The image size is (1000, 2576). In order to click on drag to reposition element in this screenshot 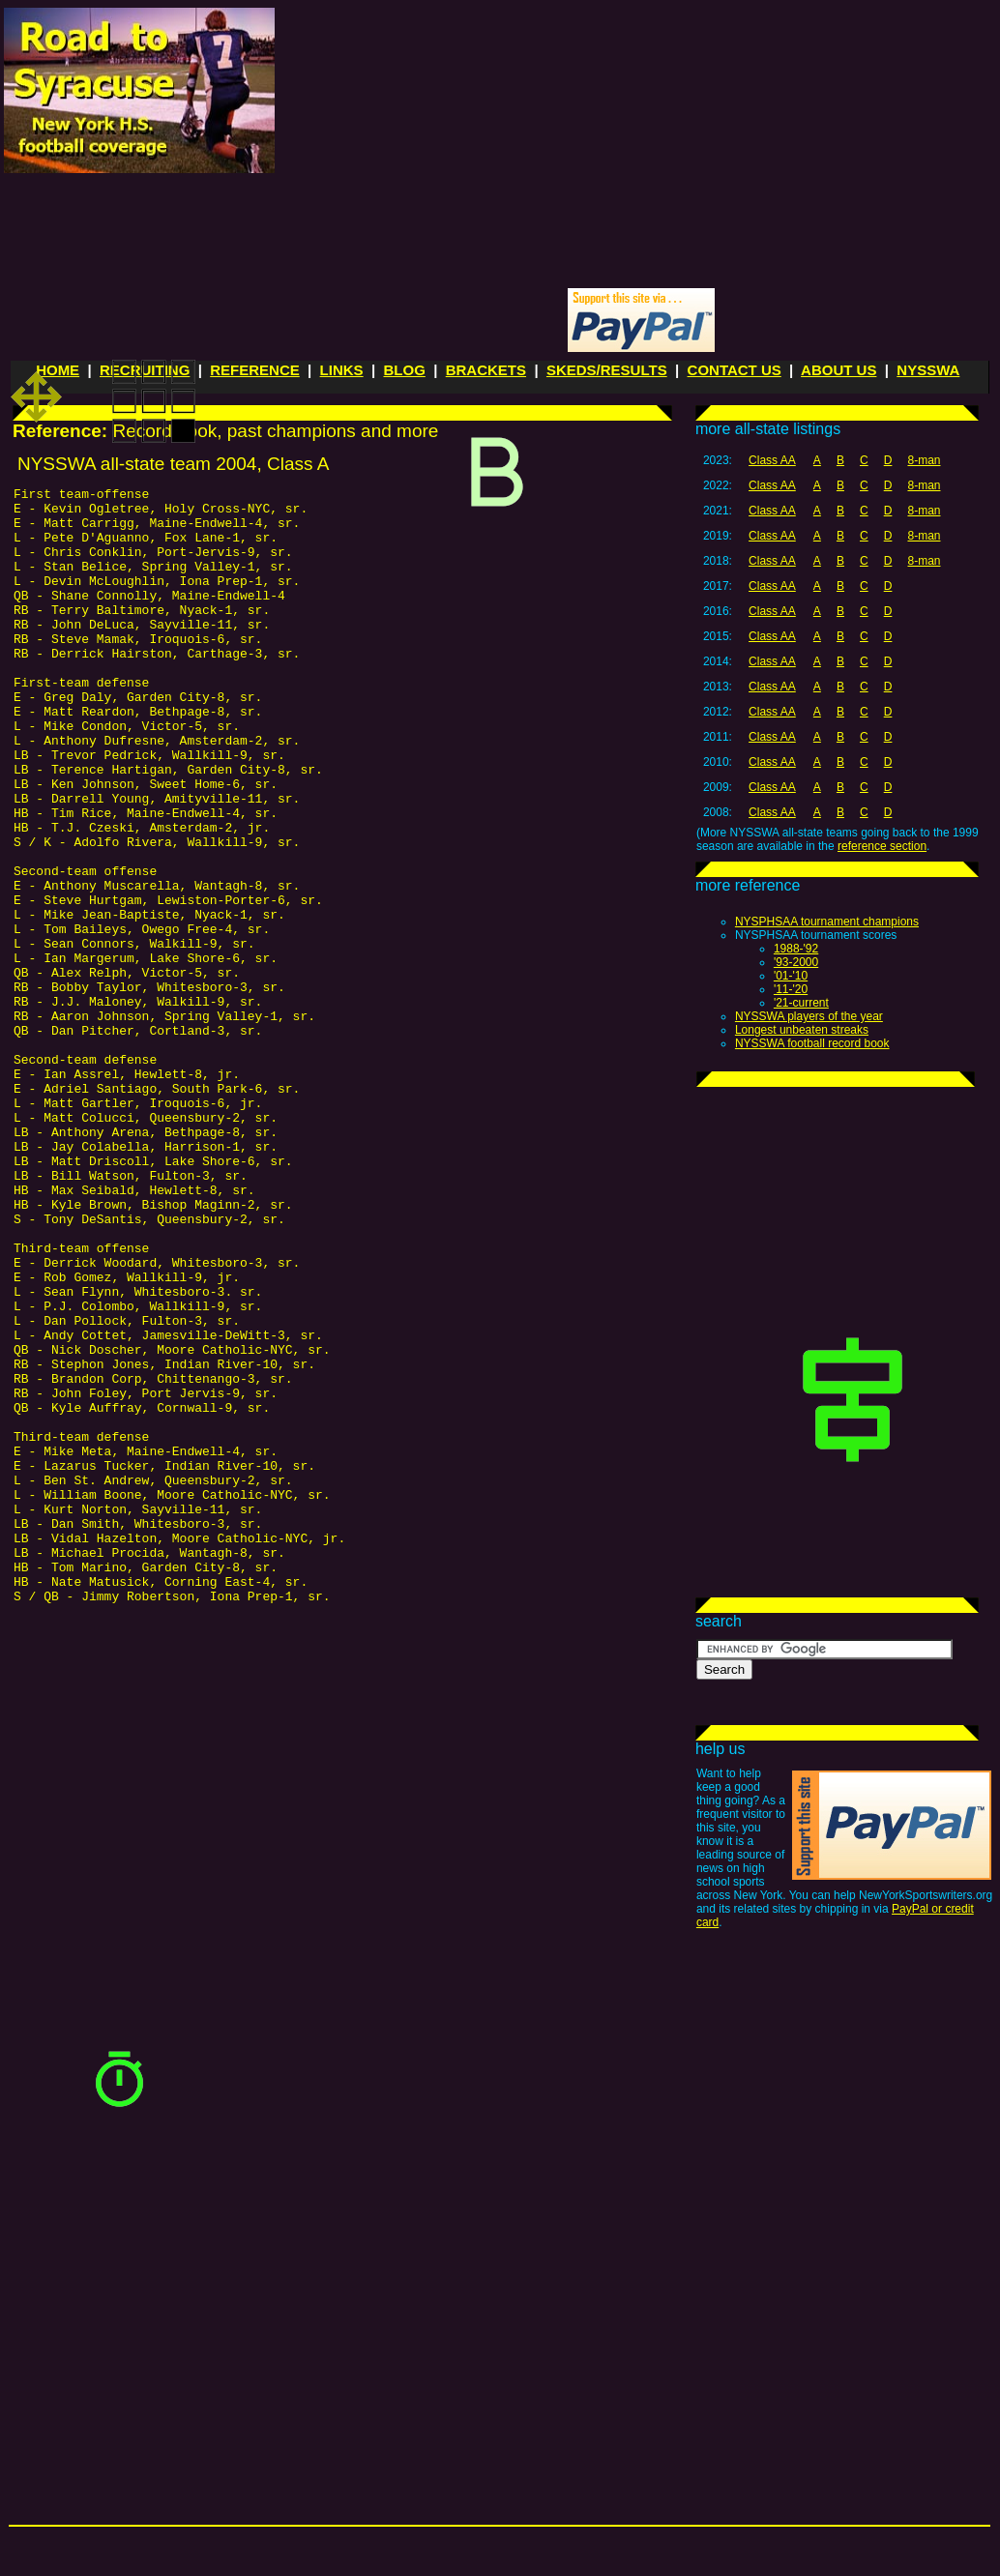, I will do `click(36, 396)`.